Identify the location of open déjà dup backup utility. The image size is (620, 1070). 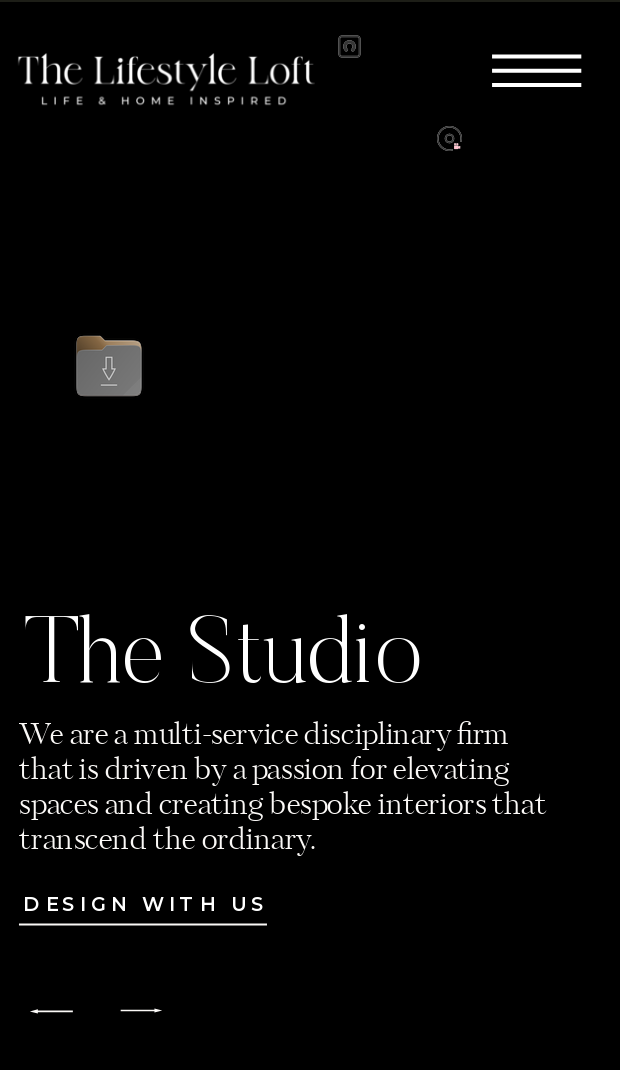
(349, 46).